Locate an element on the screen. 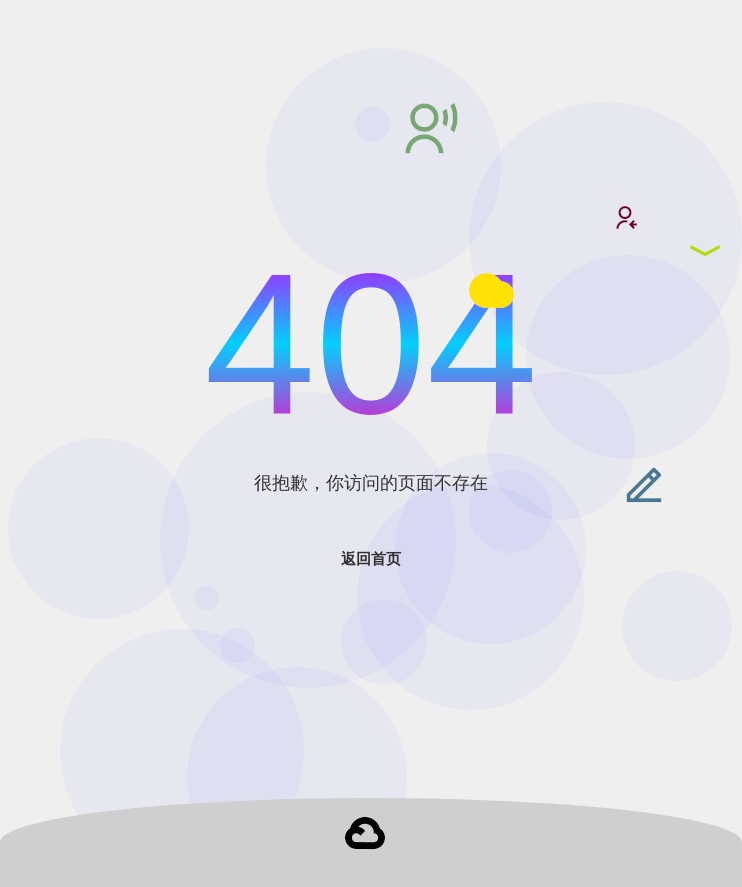 This screenshot has width=742, height=887. expand content or reveal more options is located at coordinates (705, 250).